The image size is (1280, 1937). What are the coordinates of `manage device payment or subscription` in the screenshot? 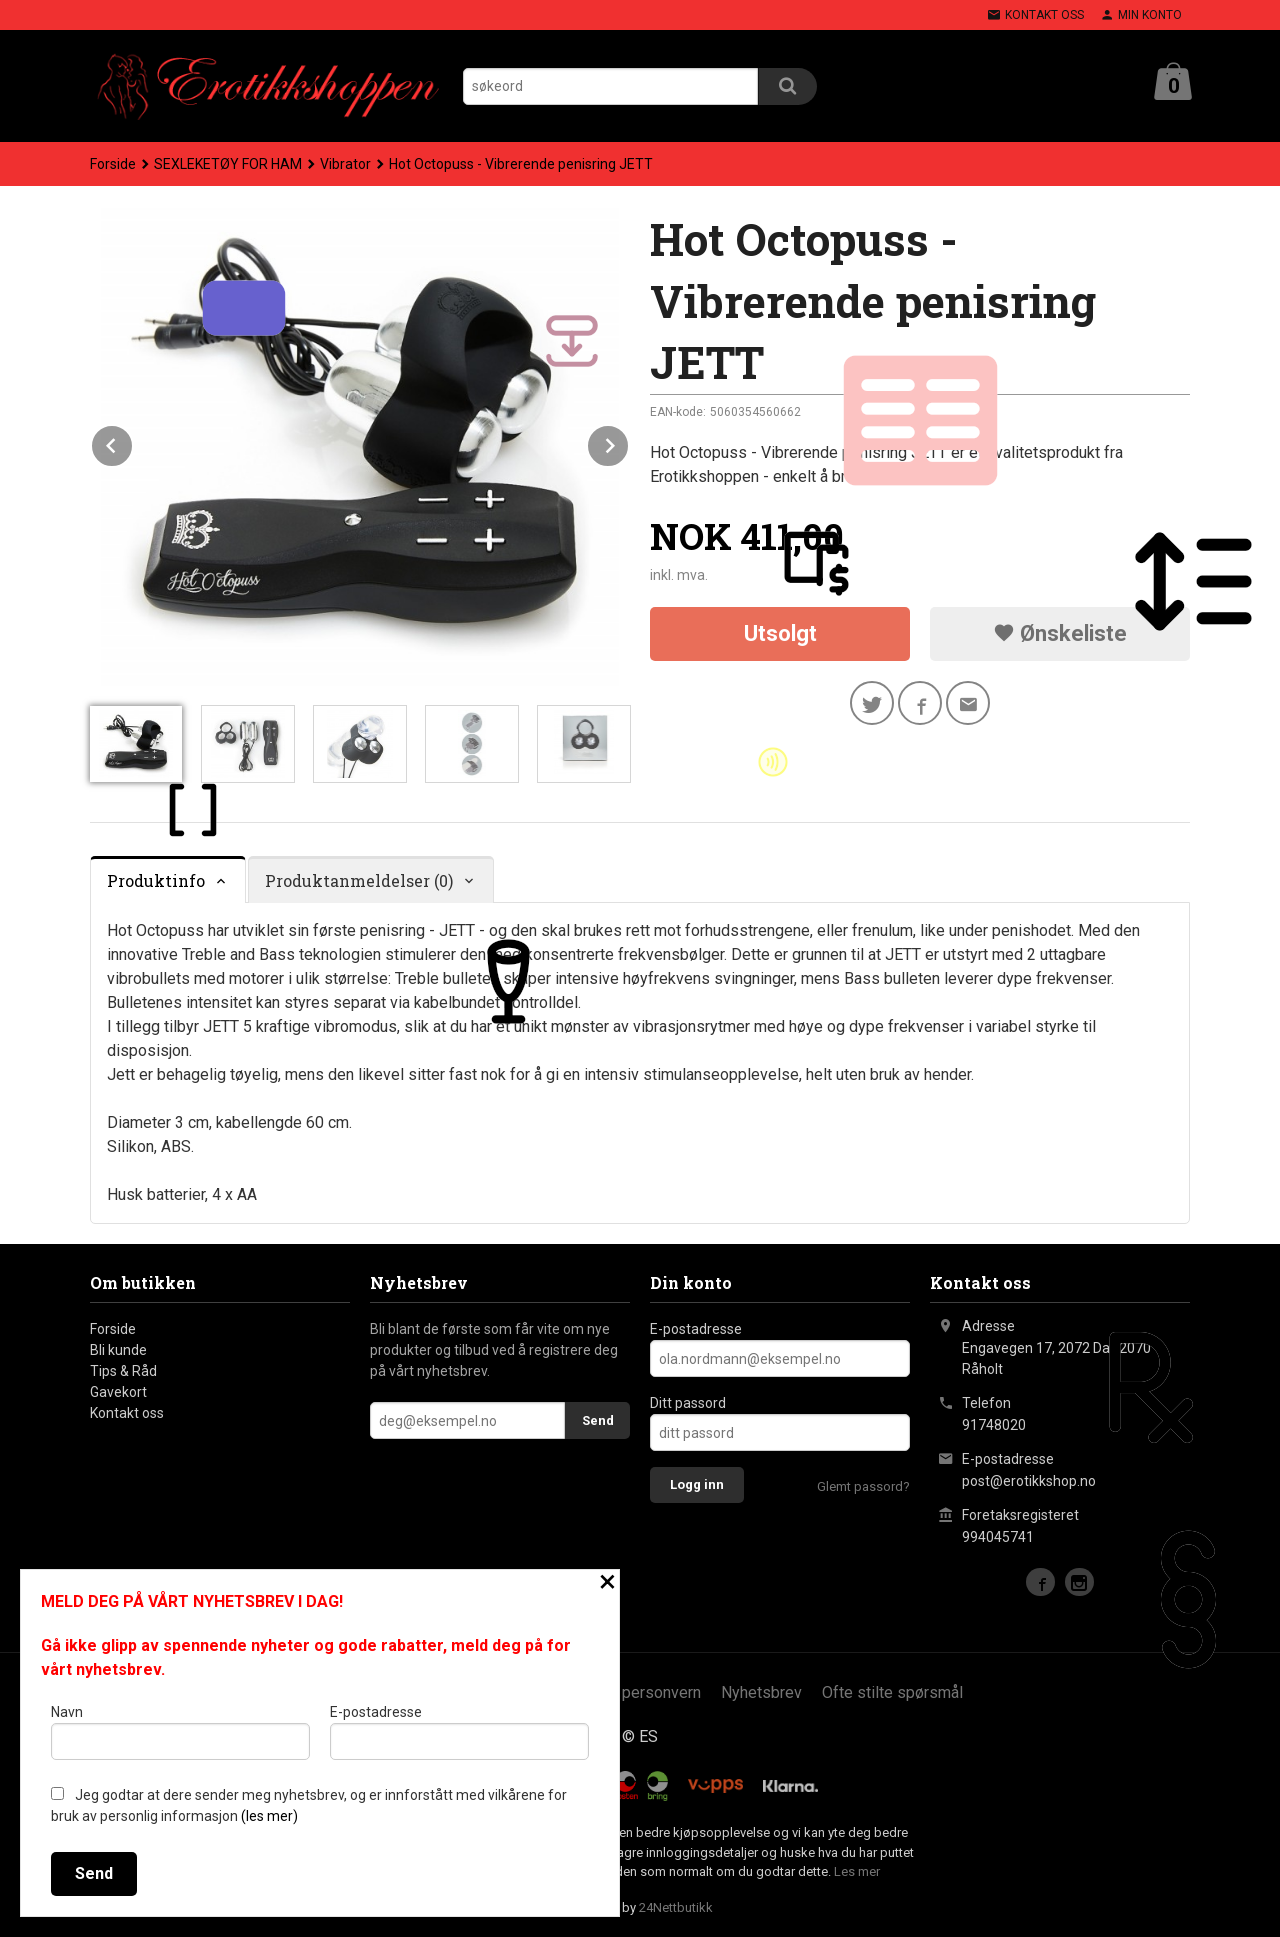 It's located at (816, 560).